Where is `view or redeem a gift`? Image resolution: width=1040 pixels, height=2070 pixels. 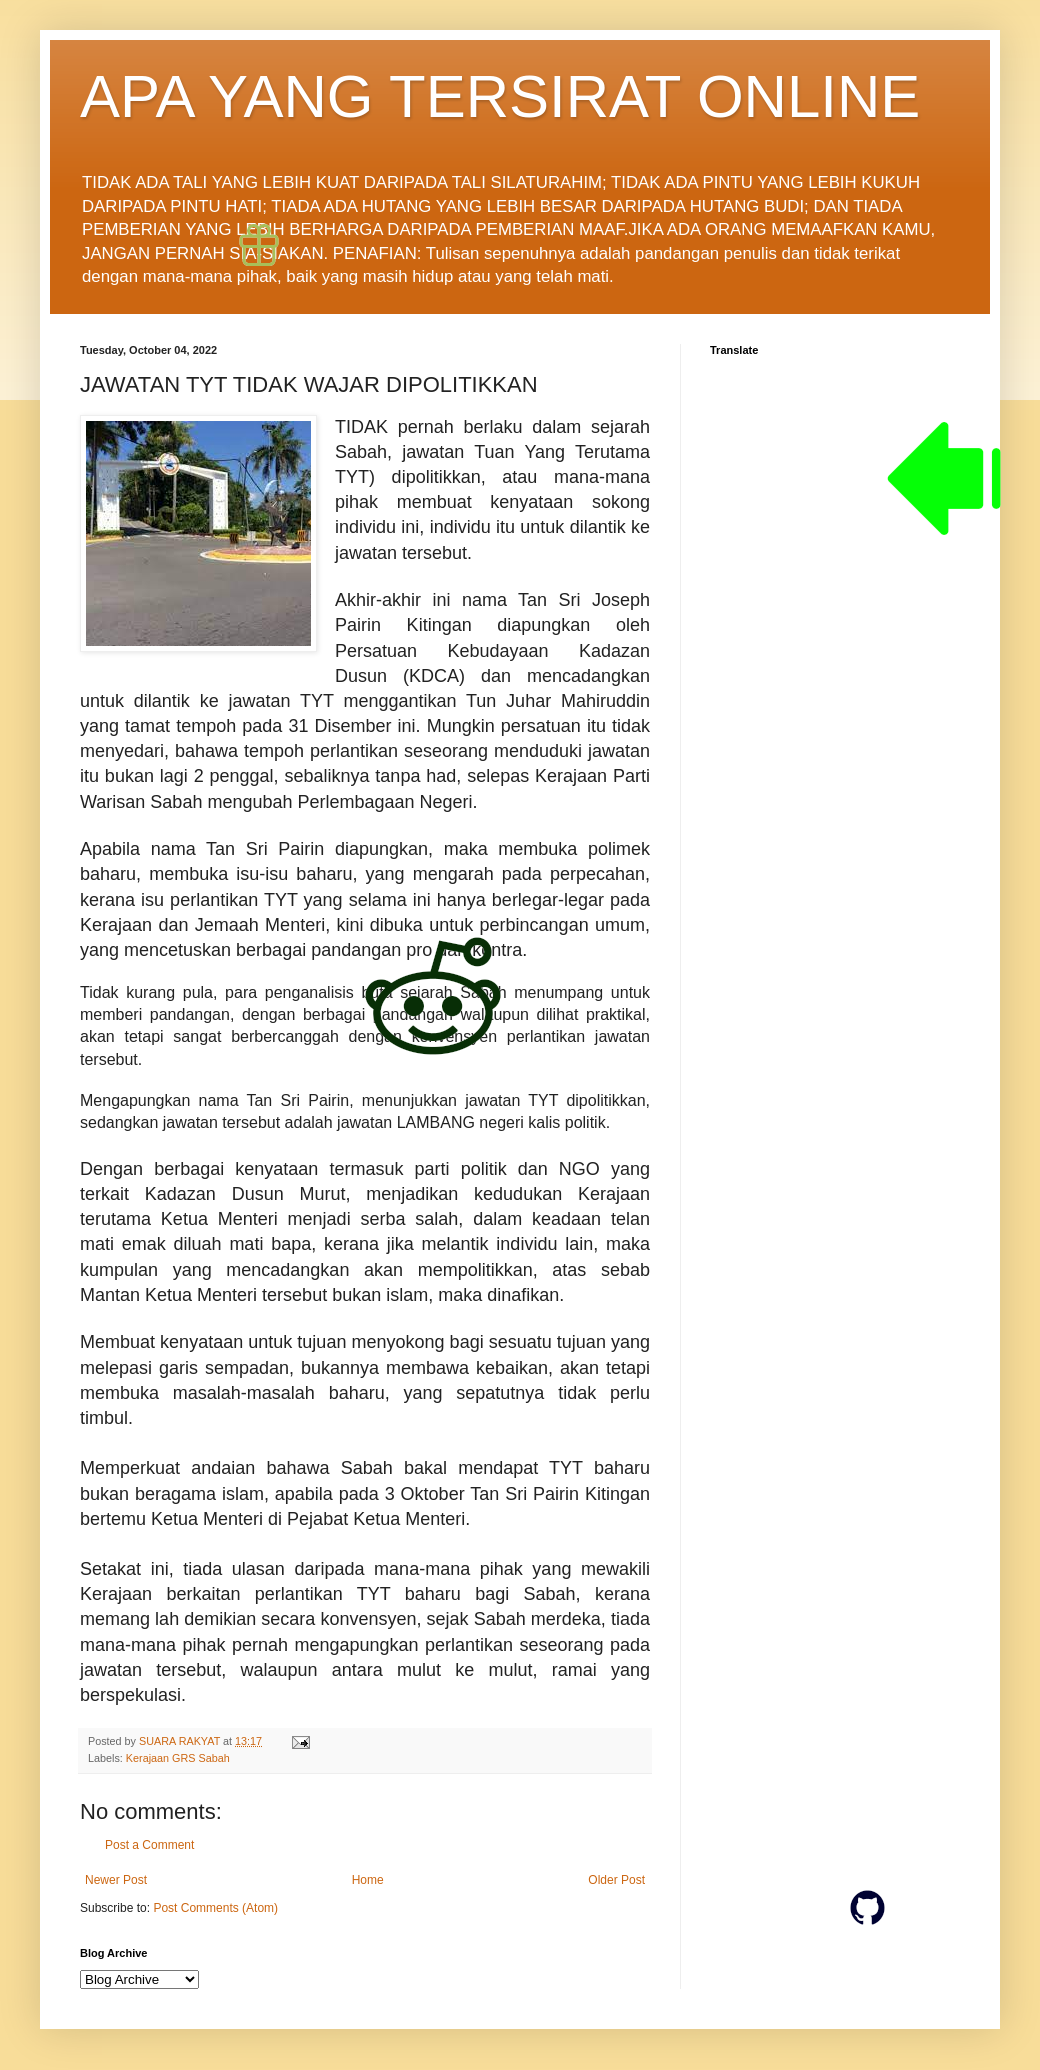 view or redeem a gift is located at coordinates (259, 245).